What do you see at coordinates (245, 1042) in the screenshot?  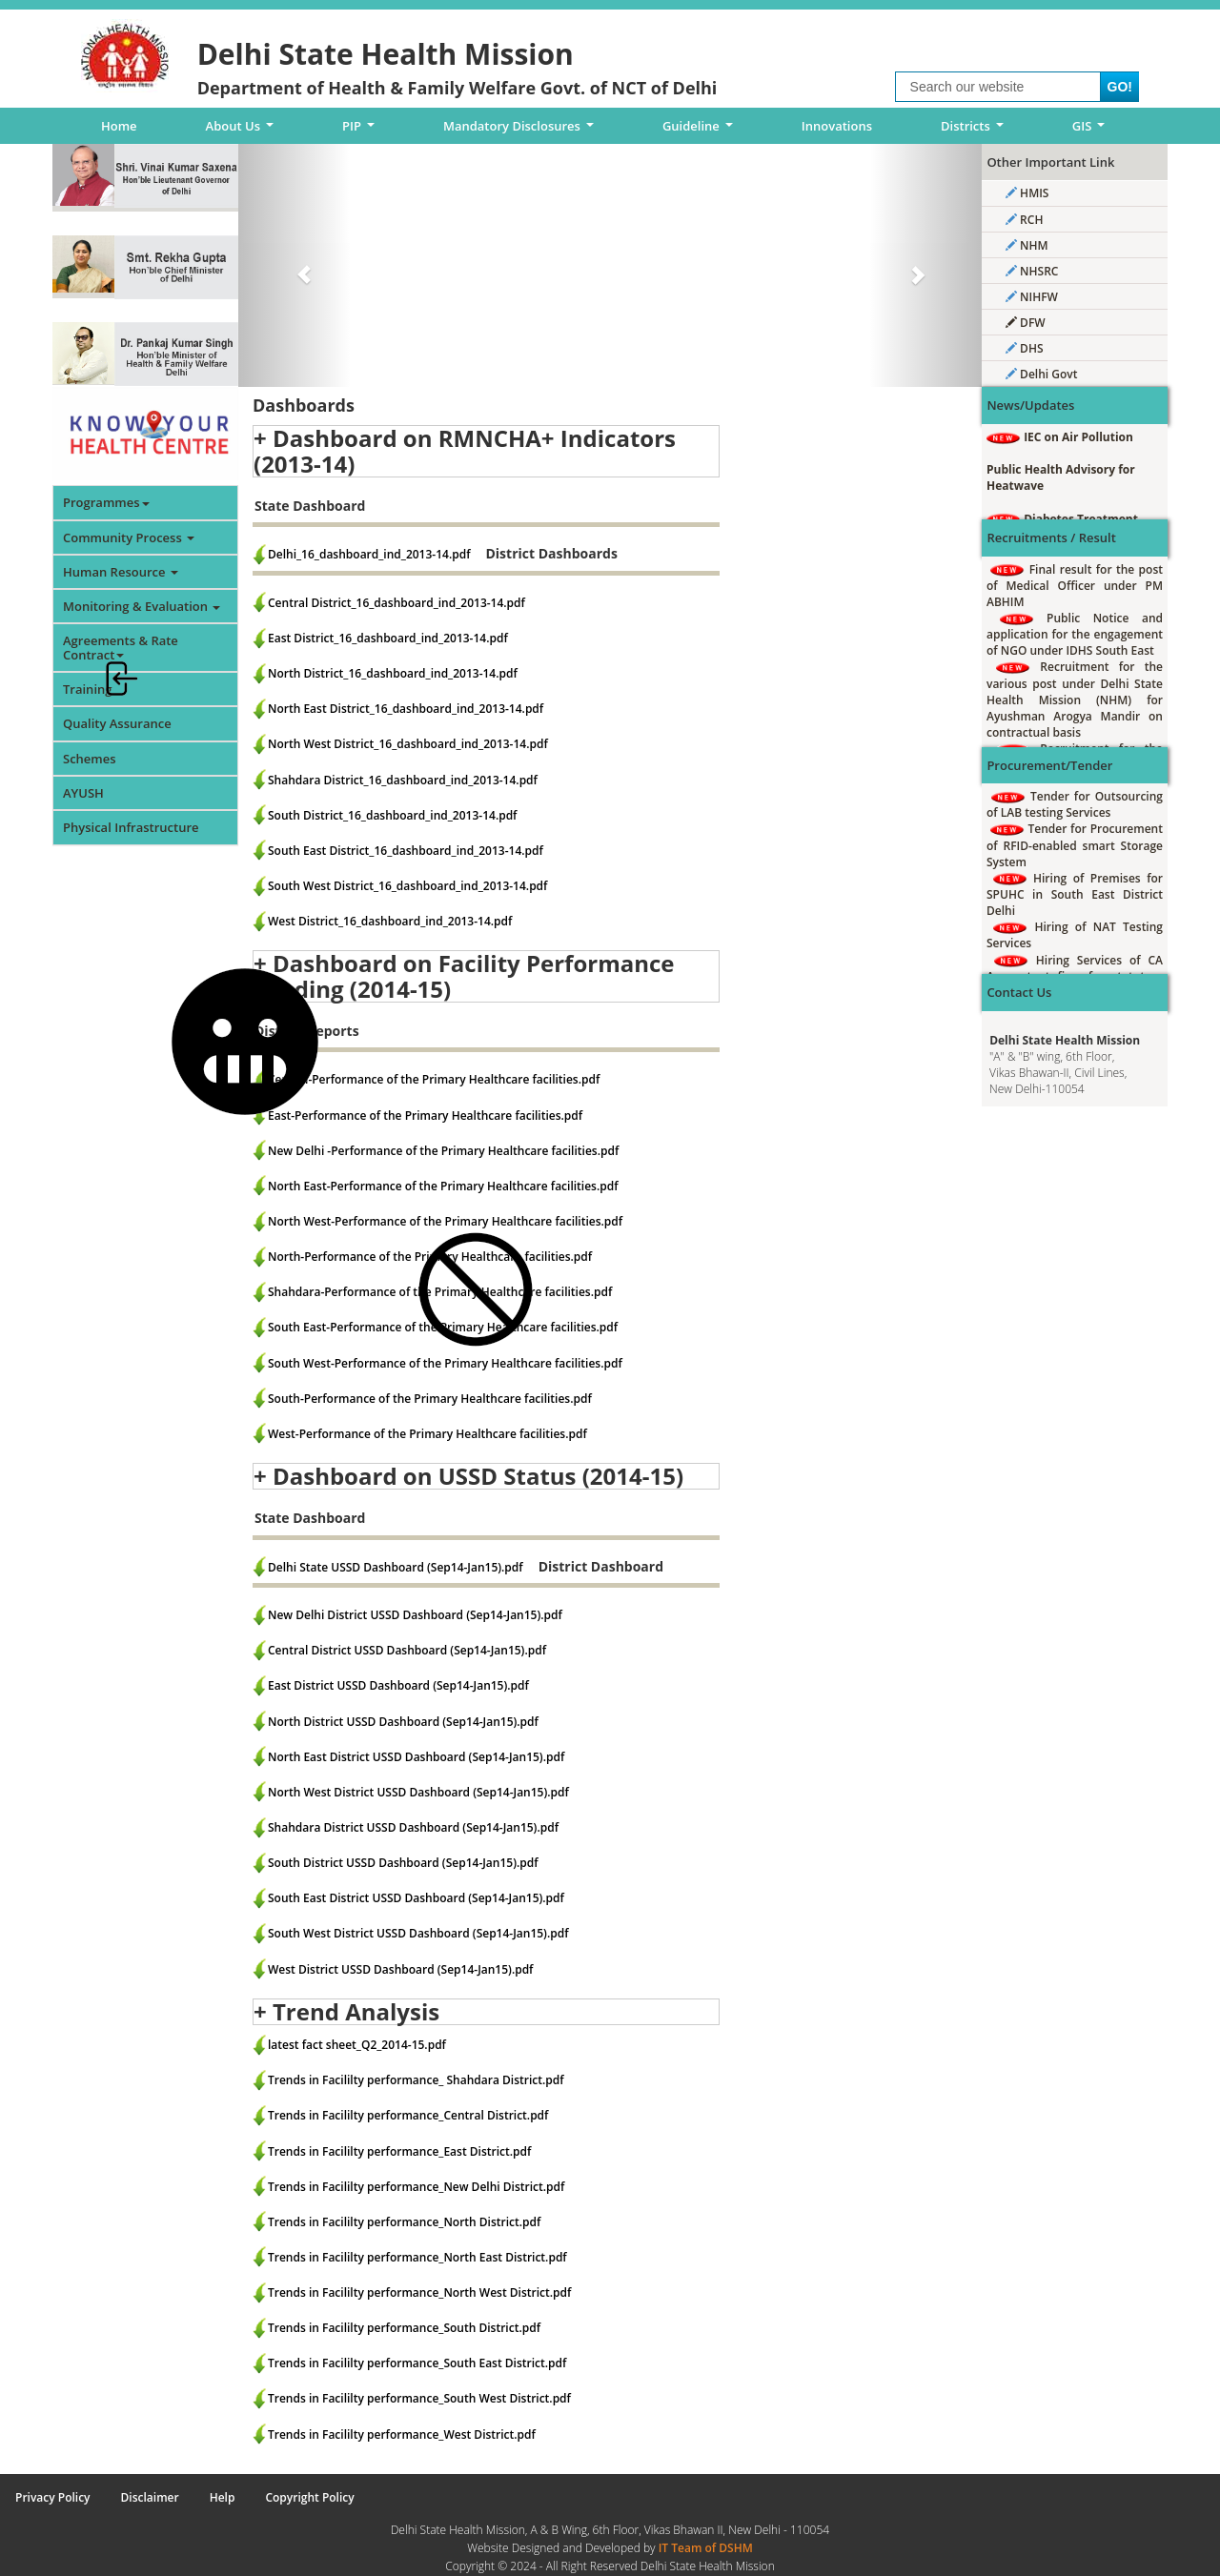 I see `indicates an awkward or uncomfortable status` at bounding box center [245, 1042].